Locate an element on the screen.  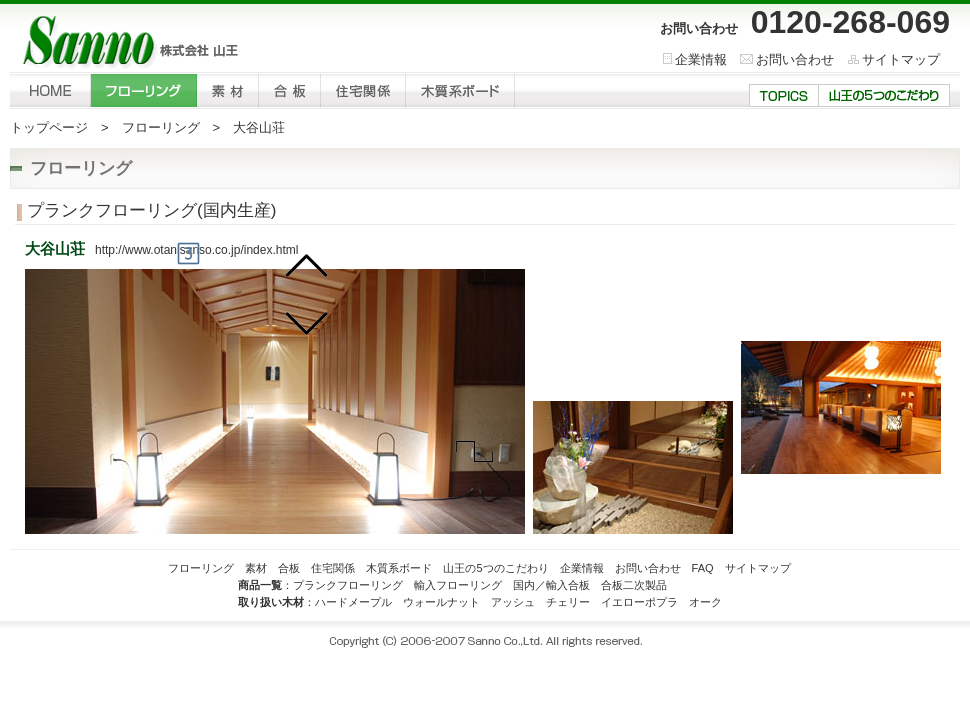
toggle square wave audio signal is located at coordinates (474, 451).